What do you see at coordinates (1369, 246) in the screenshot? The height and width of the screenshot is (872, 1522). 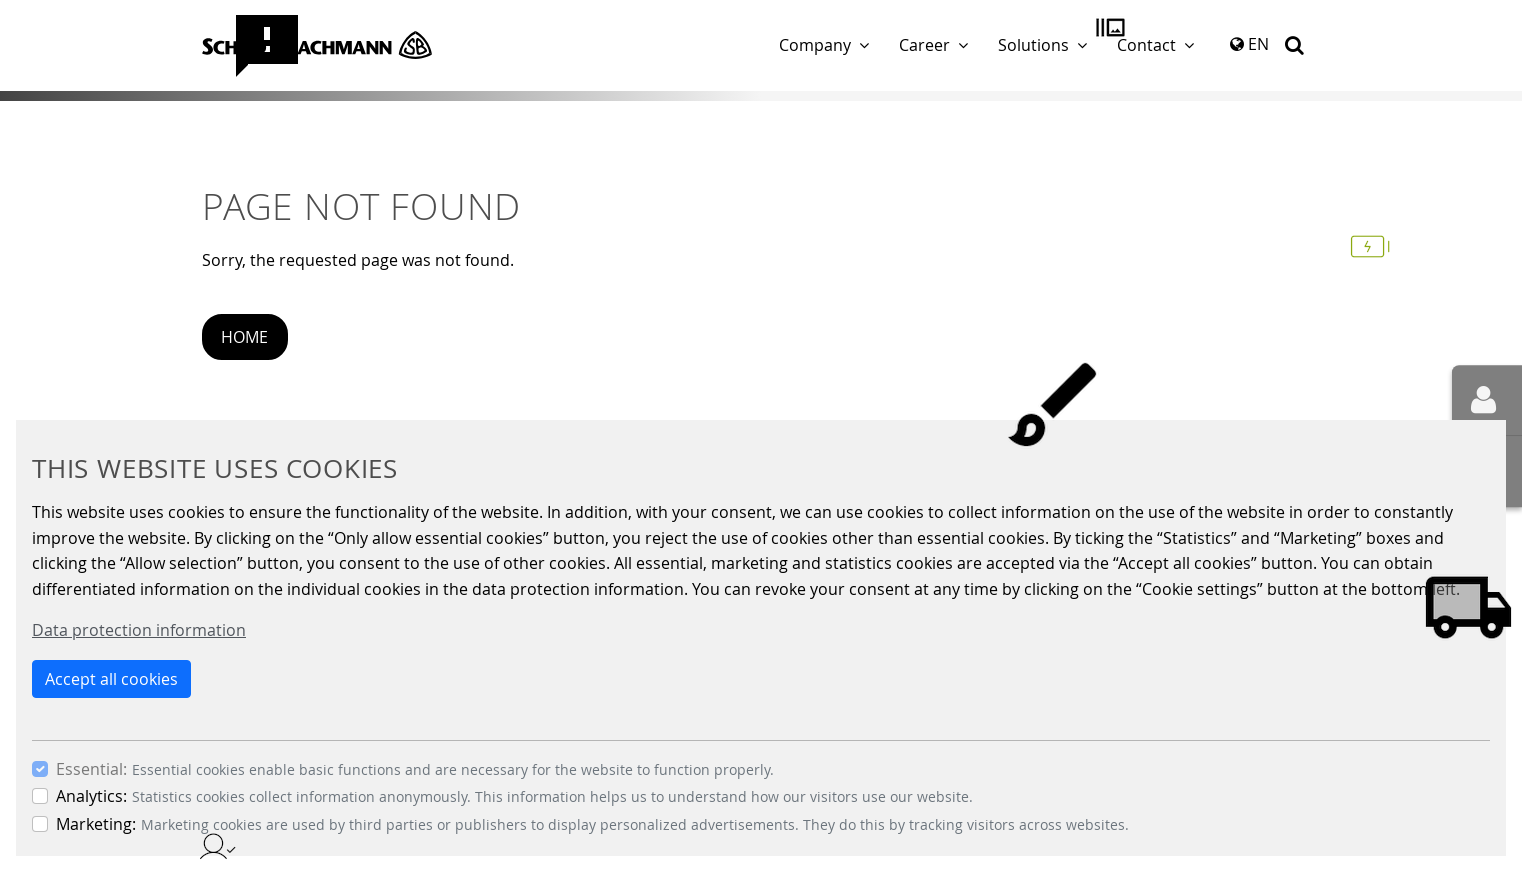 I see `indicates device is currently charging` at bounding box center [1369, 246].